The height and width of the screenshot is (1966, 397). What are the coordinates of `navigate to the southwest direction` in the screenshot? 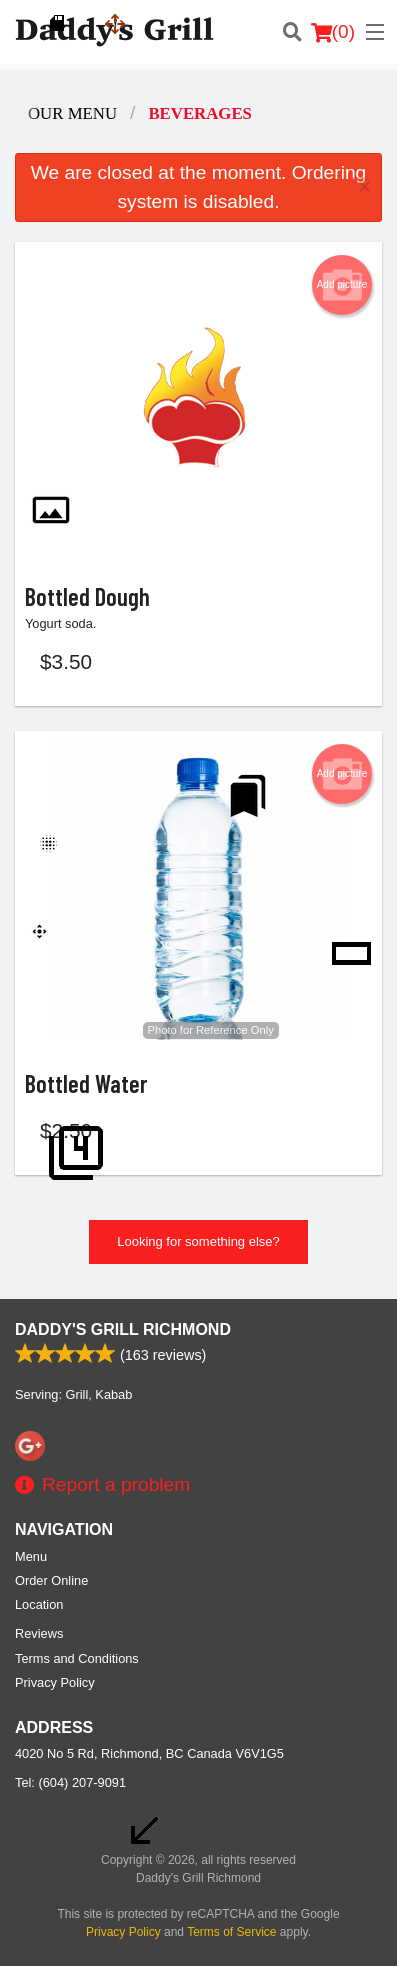 It's located at (144, 1831).